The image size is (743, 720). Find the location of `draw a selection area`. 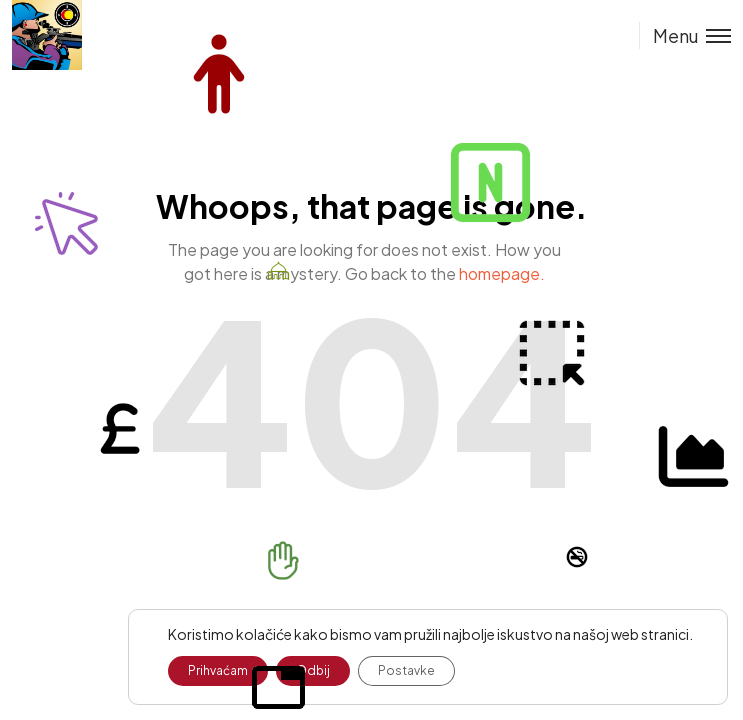

draw a selection area is located at coordinates (552, 353).